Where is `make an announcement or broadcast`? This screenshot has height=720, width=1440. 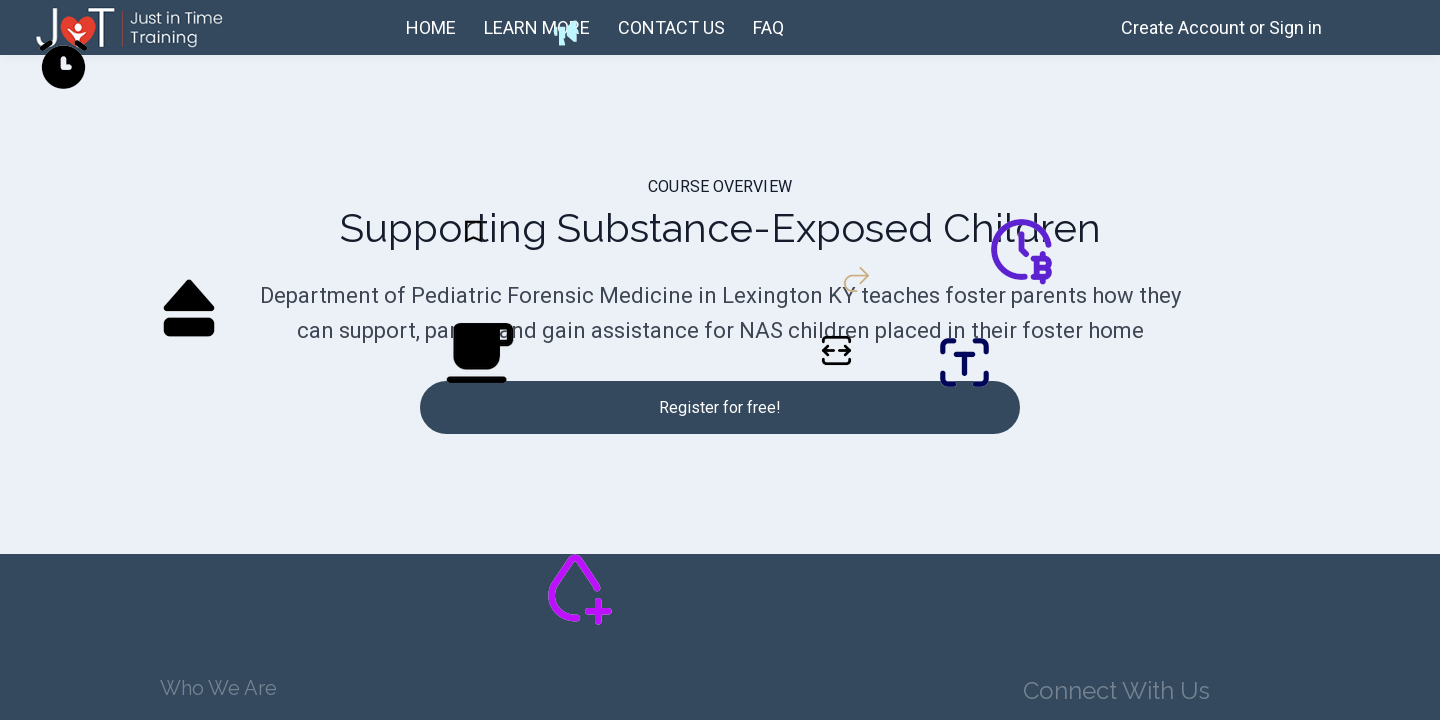 make an announcement or broadcast is located at coordinates (566, 33).